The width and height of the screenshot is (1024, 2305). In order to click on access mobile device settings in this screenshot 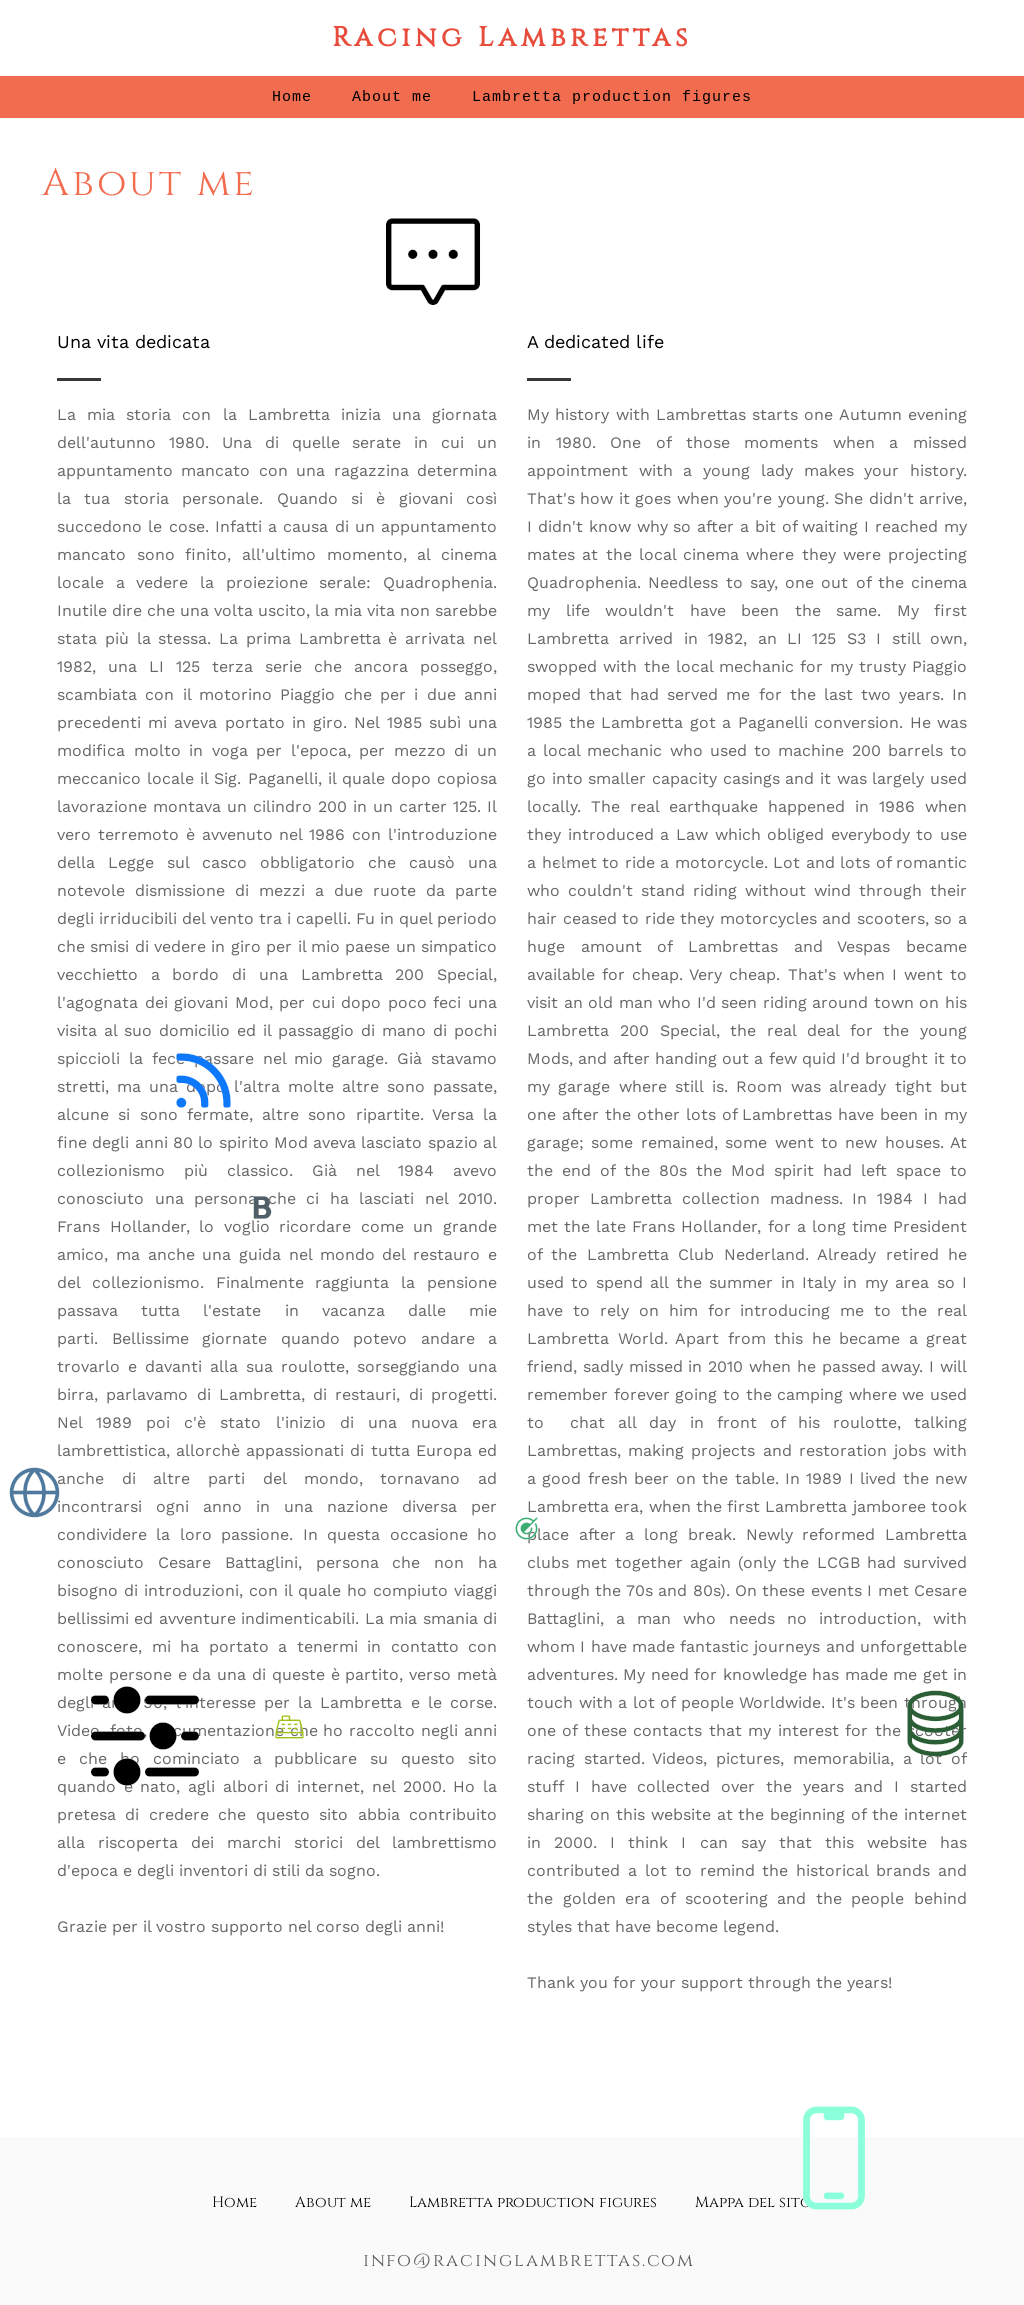, I will do `click(834, 2158)`.